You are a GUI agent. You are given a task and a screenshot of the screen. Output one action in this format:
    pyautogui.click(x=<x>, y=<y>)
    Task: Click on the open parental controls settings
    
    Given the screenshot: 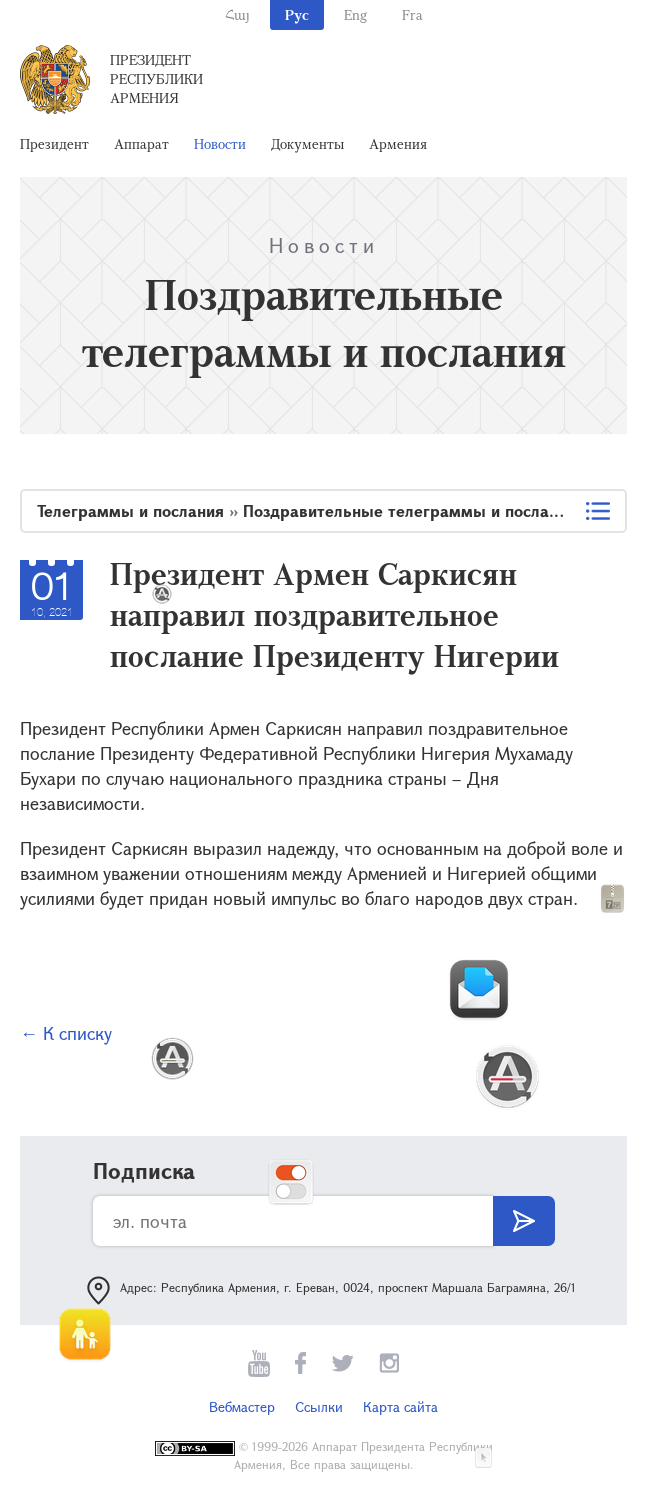 What is the action you would take?
    pyautogui.click(x=85, y=1334)
    